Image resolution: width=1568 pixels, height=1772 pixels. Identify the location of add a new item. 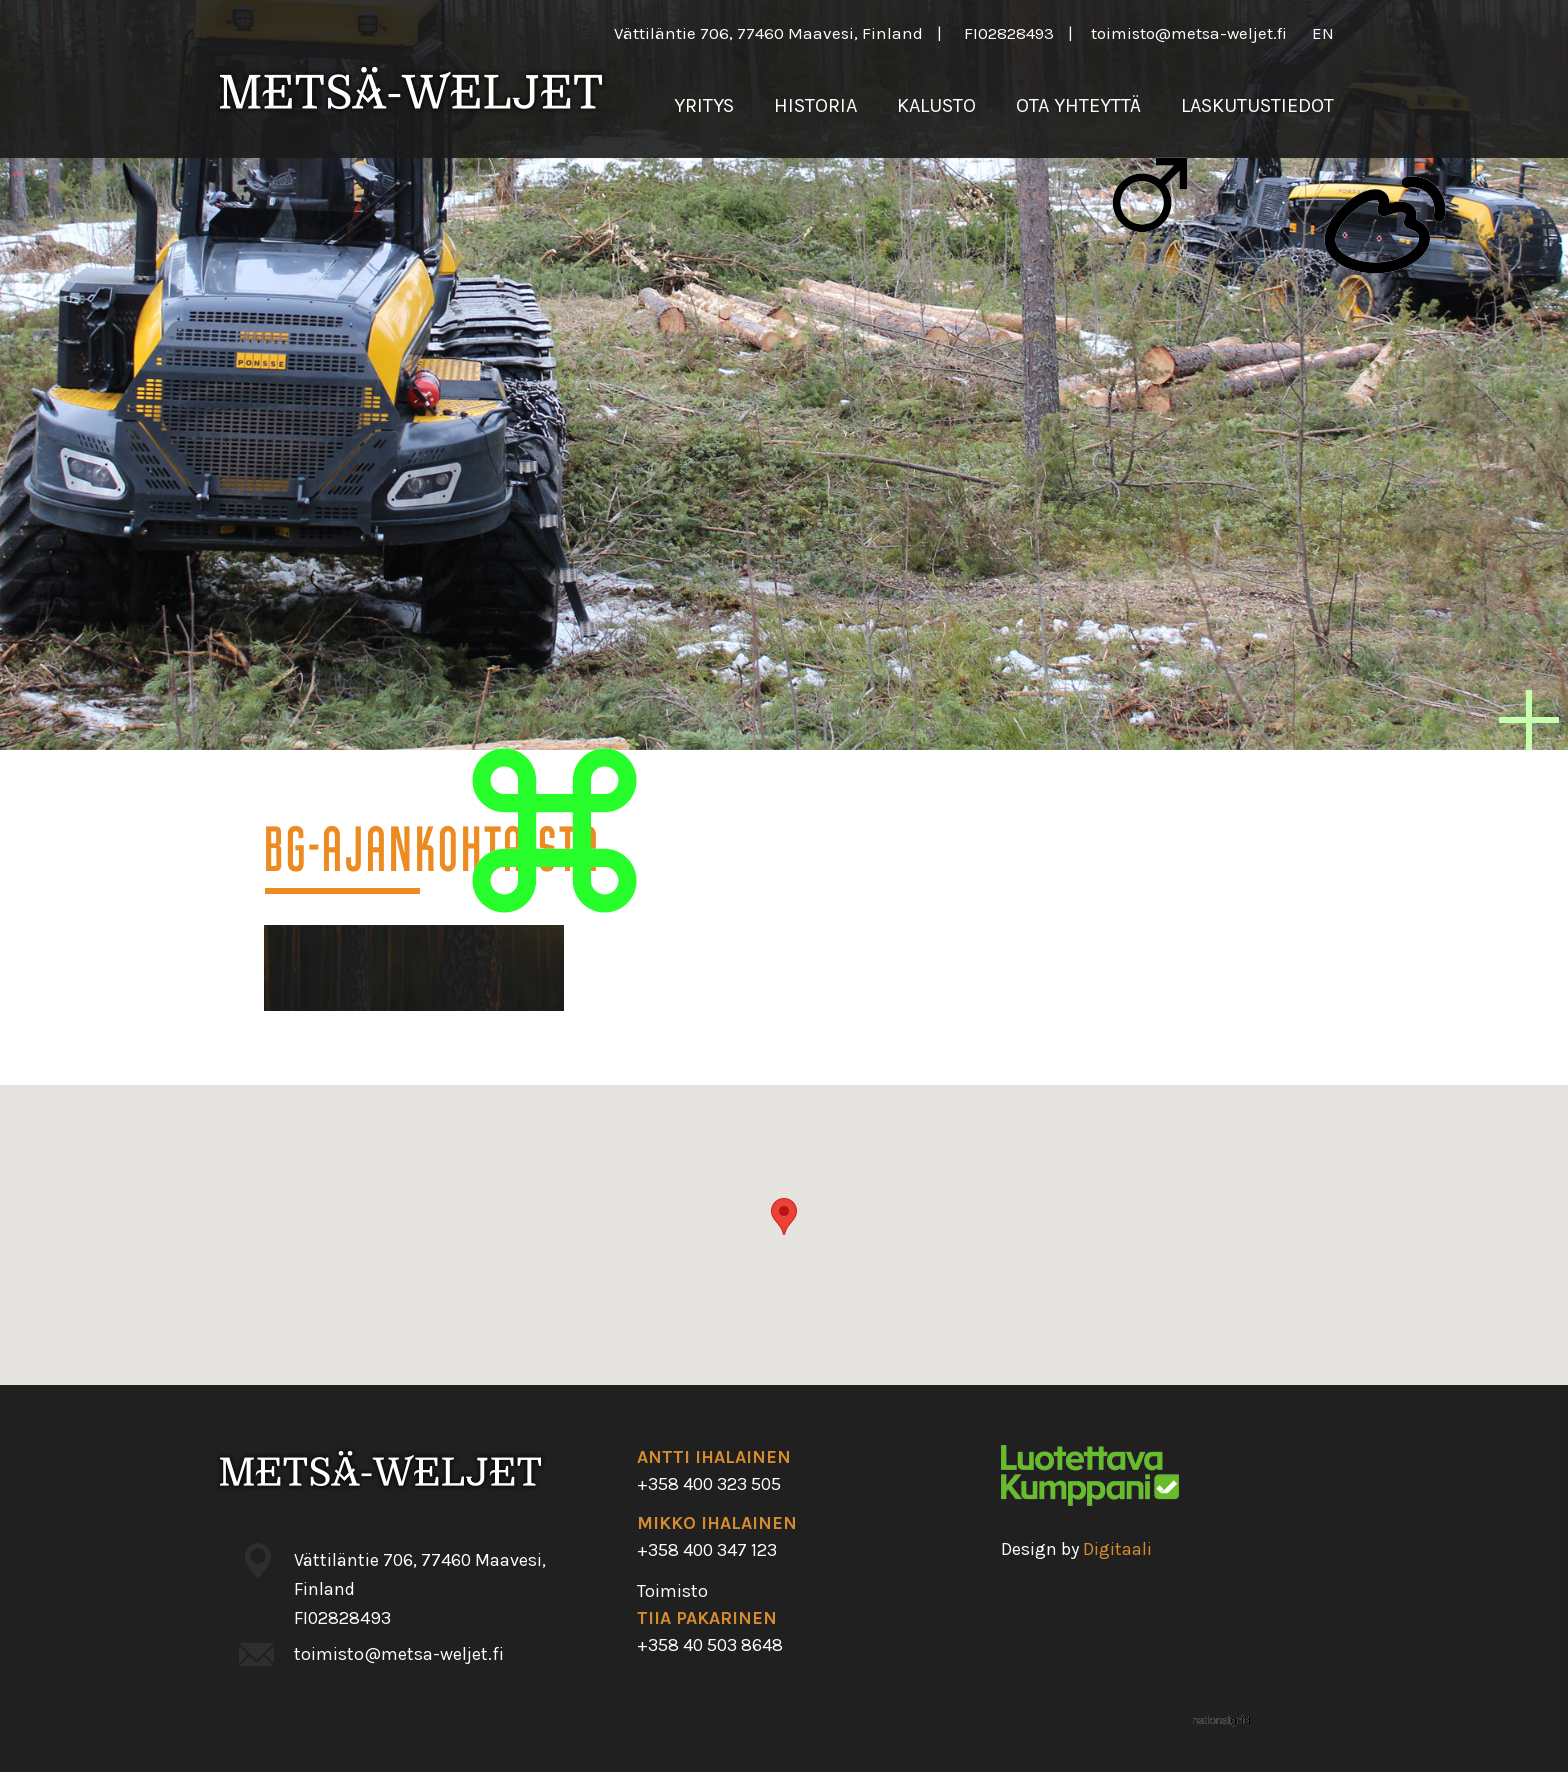
(1529, 720).